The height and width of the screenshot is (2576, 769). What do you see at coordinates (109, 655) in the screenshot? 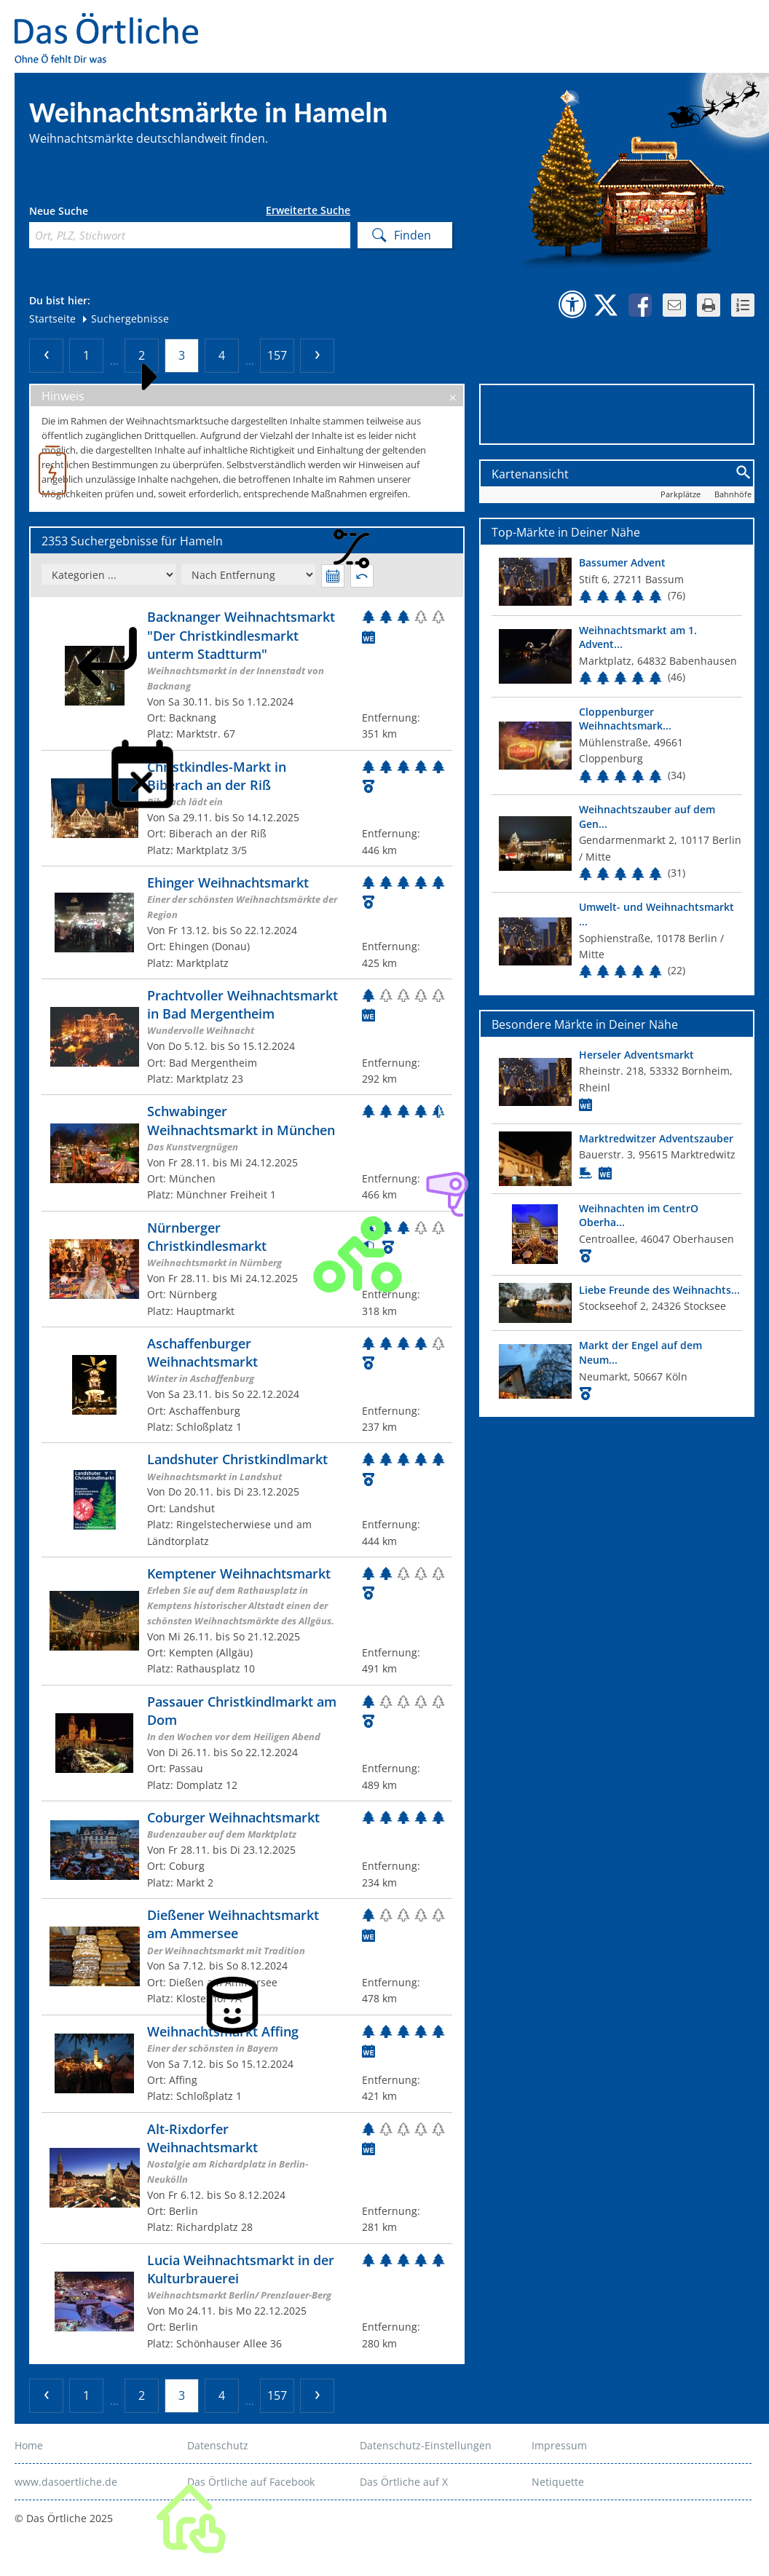
I see `return or enter key action` at bounding box center [109, 655].